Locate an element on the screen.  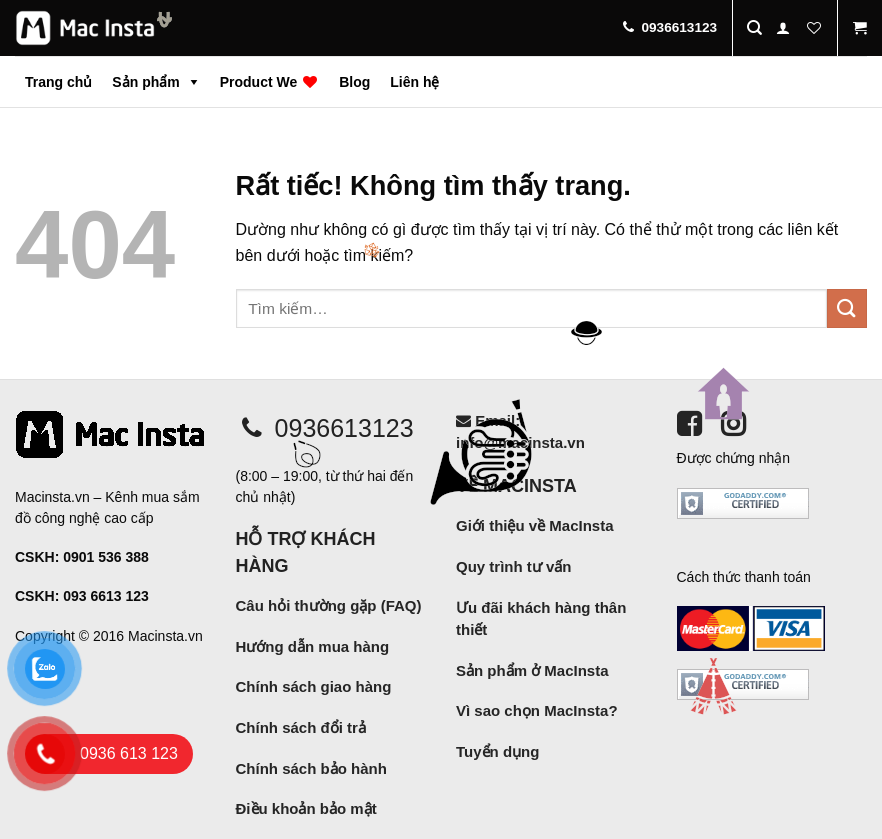
view your gem balance or currency is located at coordinates (372, 250).